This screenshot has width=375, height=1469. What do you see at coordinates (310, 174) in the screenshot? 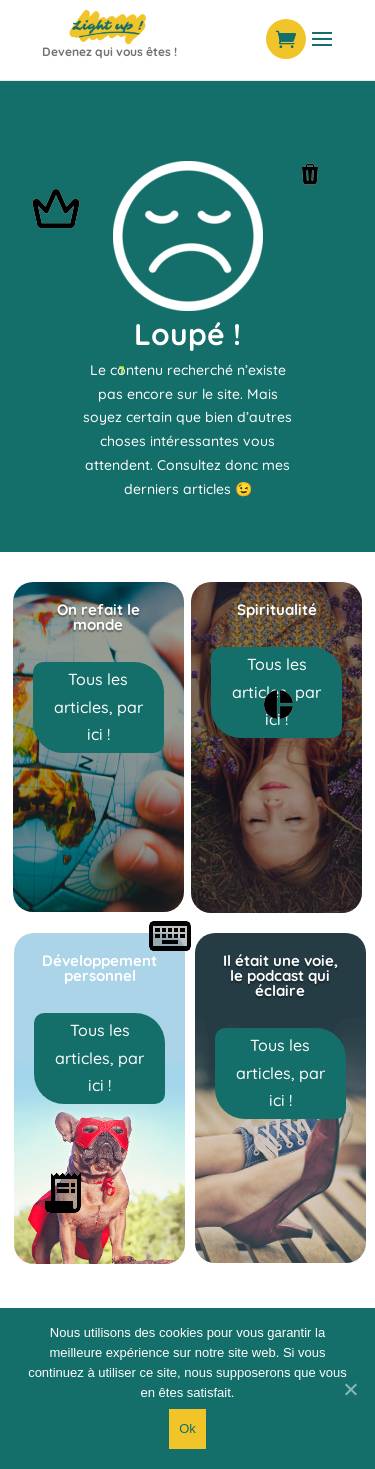
I see `delete selected item` at bounding box center [310, 174].